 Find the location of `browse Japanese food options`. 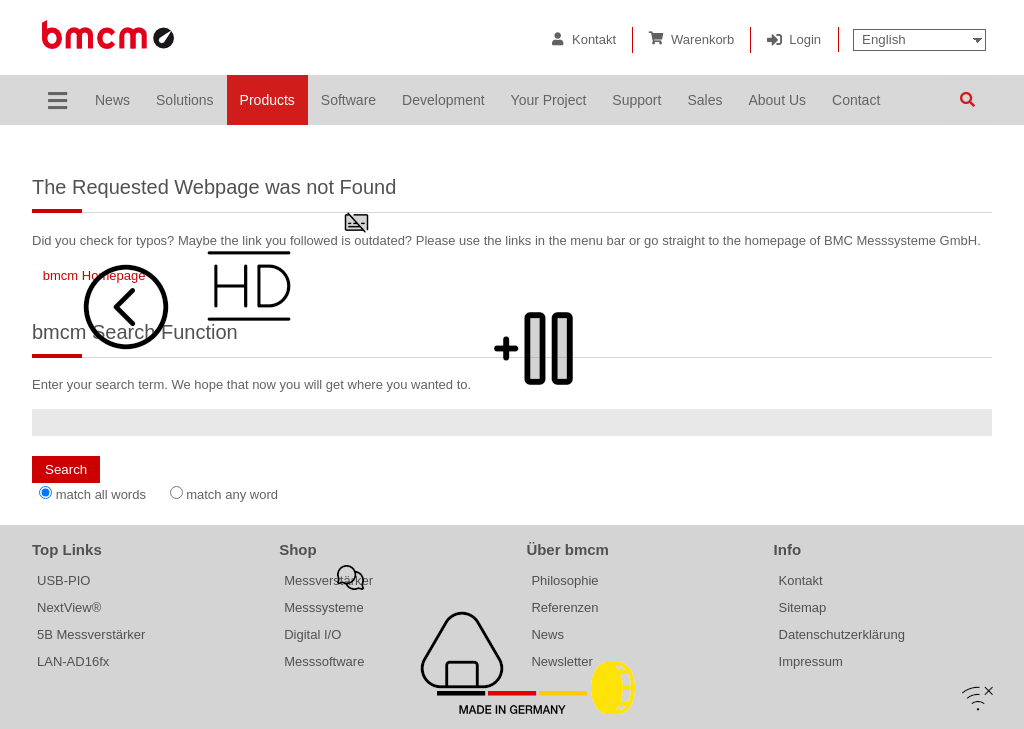

browse Japanese food options is located at coordinates (462, 650).